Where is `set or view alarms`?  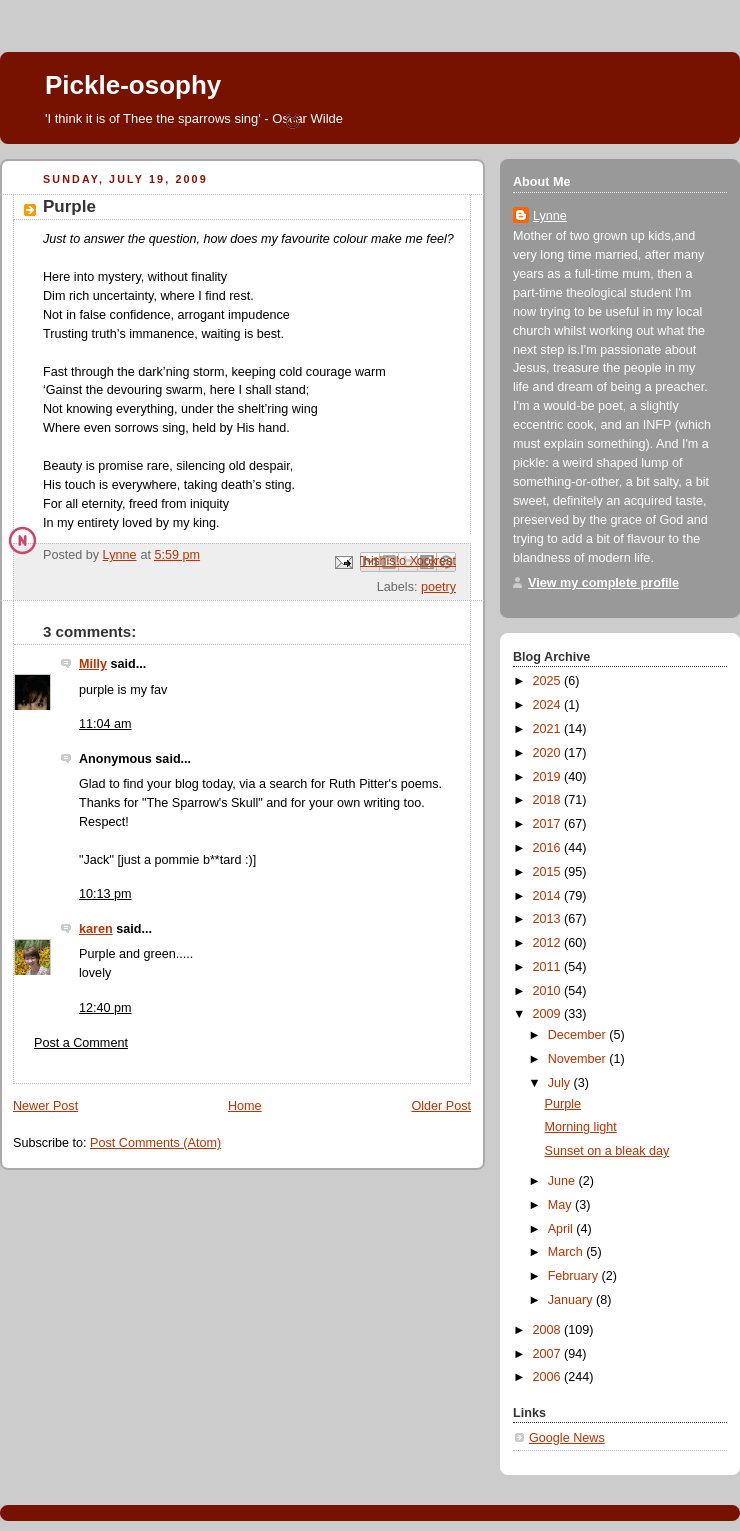 set or view alarms is located at coordinates (292, 121).